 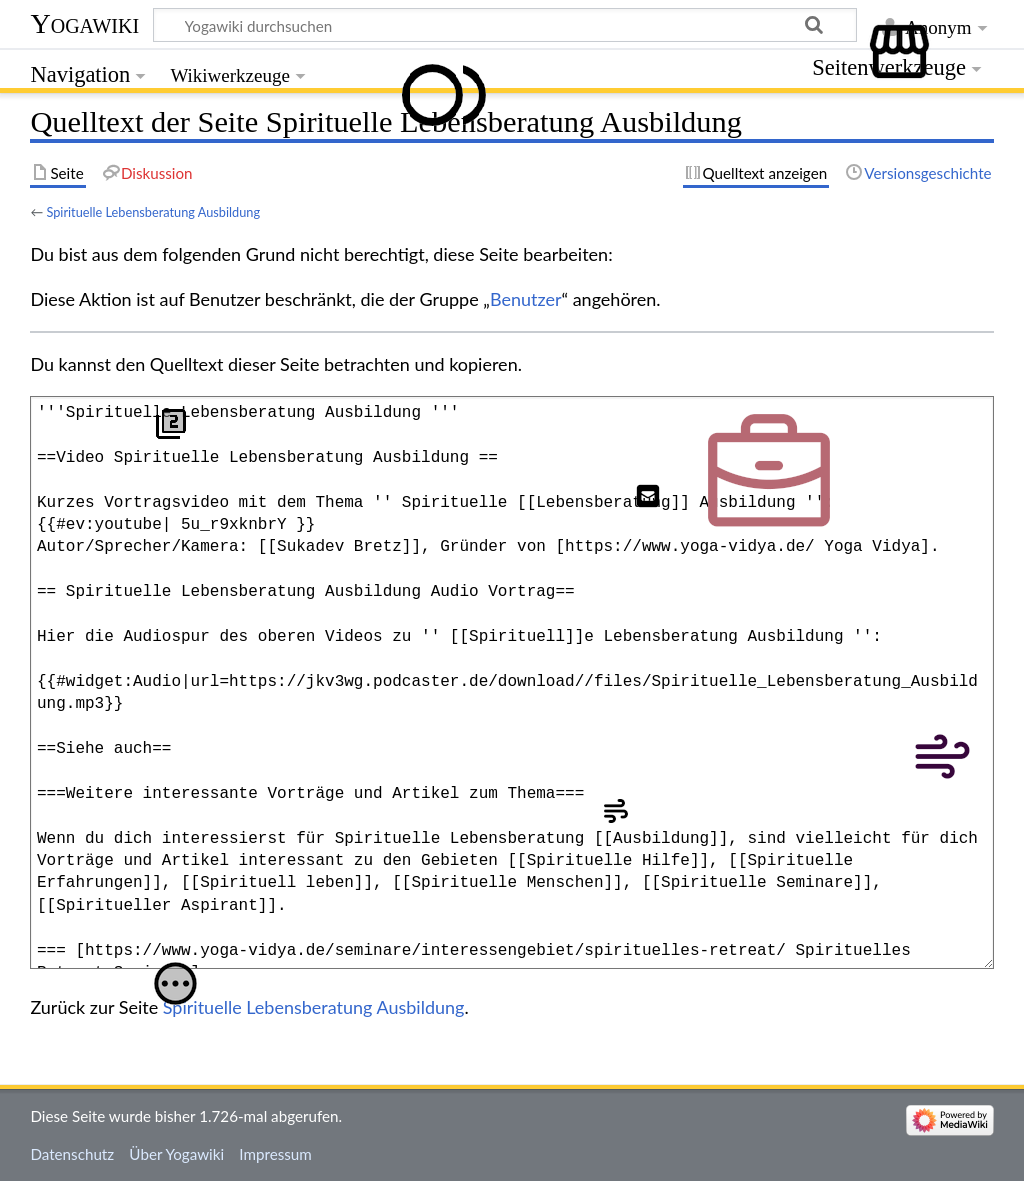 What do you see at coordinates (899, 51) in the screenshot?
I see `access the marketplace or shop` at bounding box center [899, 51].